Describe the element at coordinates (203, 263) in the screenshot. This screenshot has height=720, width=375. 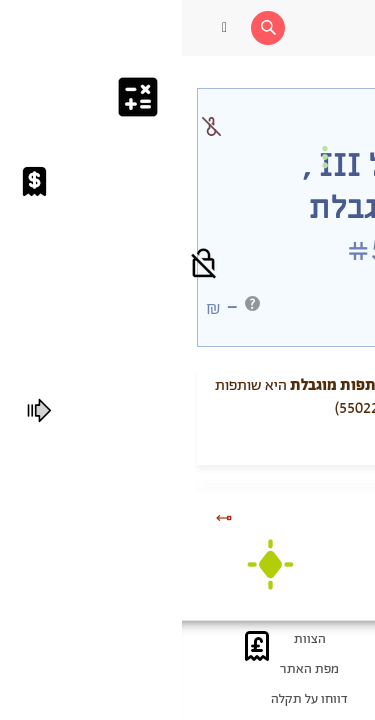
I see `indicates an unencrypted or insecure connection` at that location.